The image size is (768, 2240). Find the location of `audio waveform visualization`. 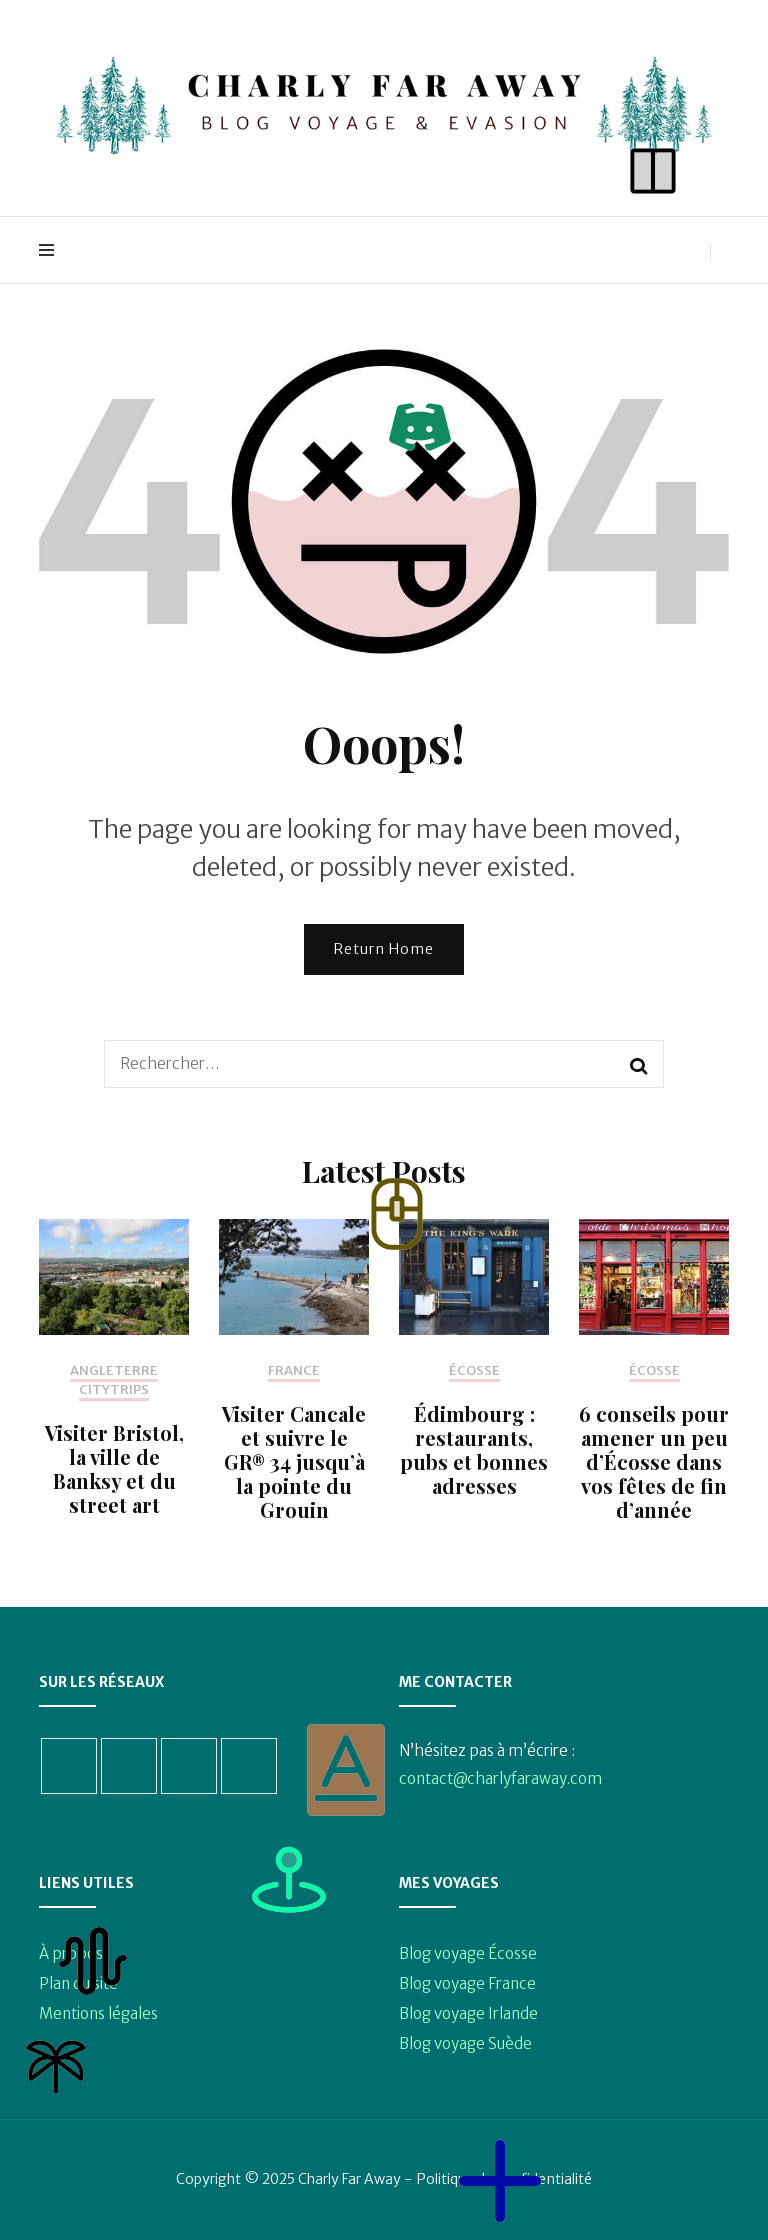

audio waveform visualization is located at coordinates (93, 1961).